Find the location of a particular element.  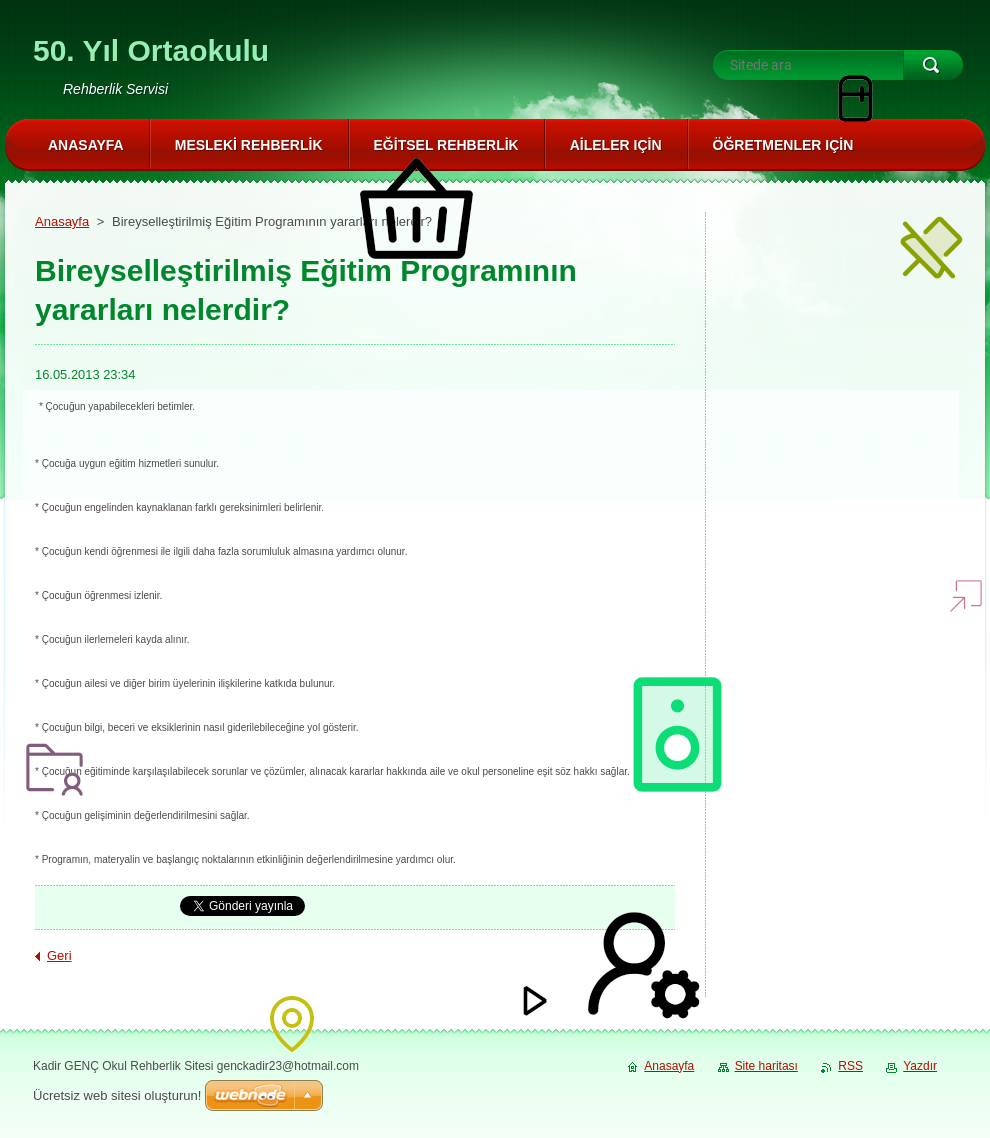

unpin this item is located at coordinates (929, 250).